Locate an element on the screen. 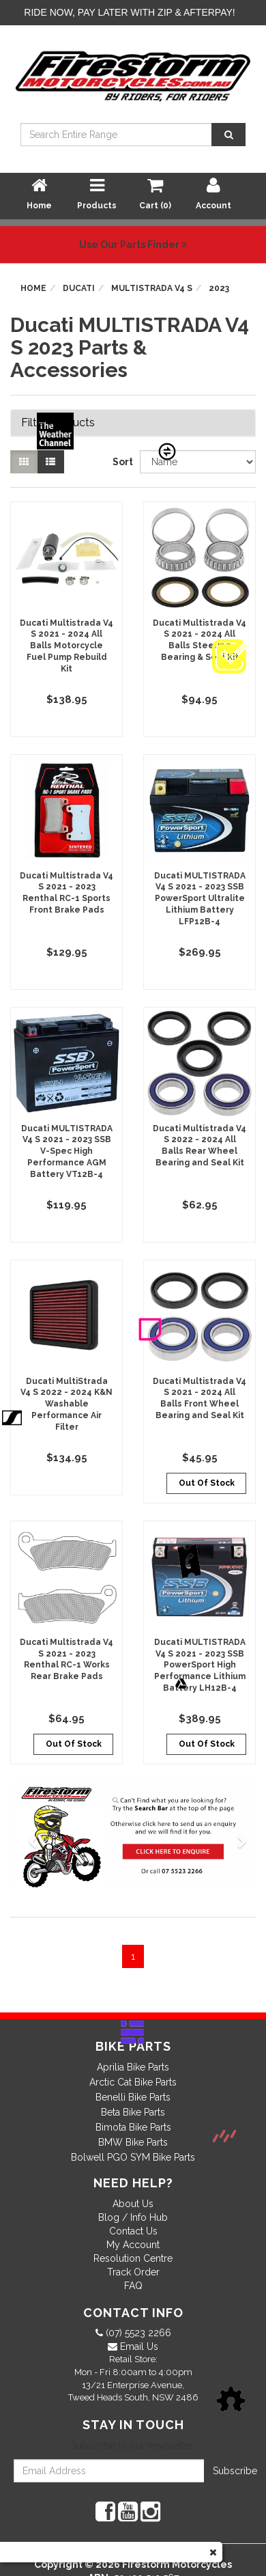  open source hardware logo is located at coordinates (231, 2399).